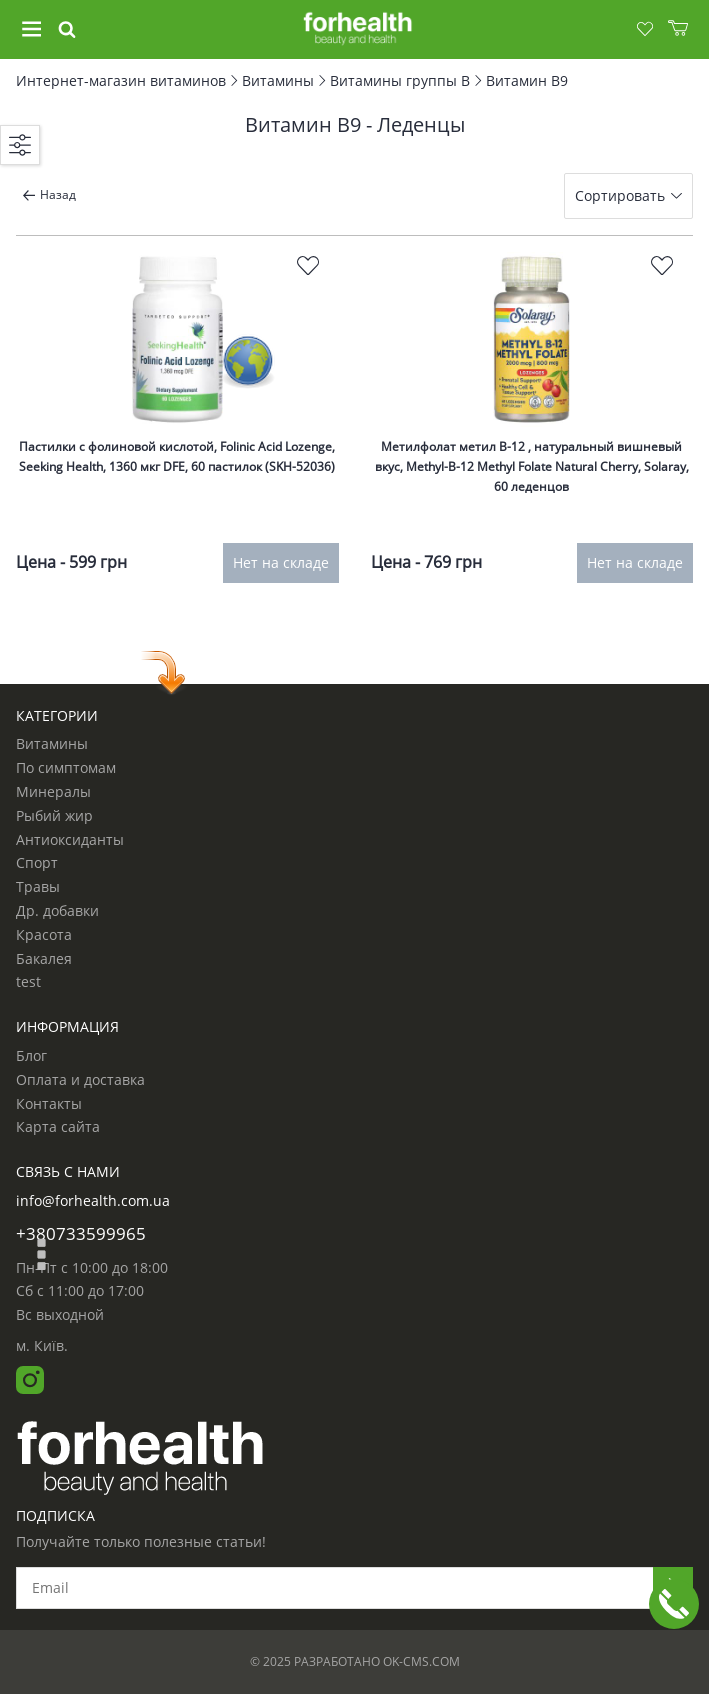 This screenshot has height=1694, width=709. Describe the element at coordinates (165, 674) in the screenshot. I see `rotate object clockwise` at that location.